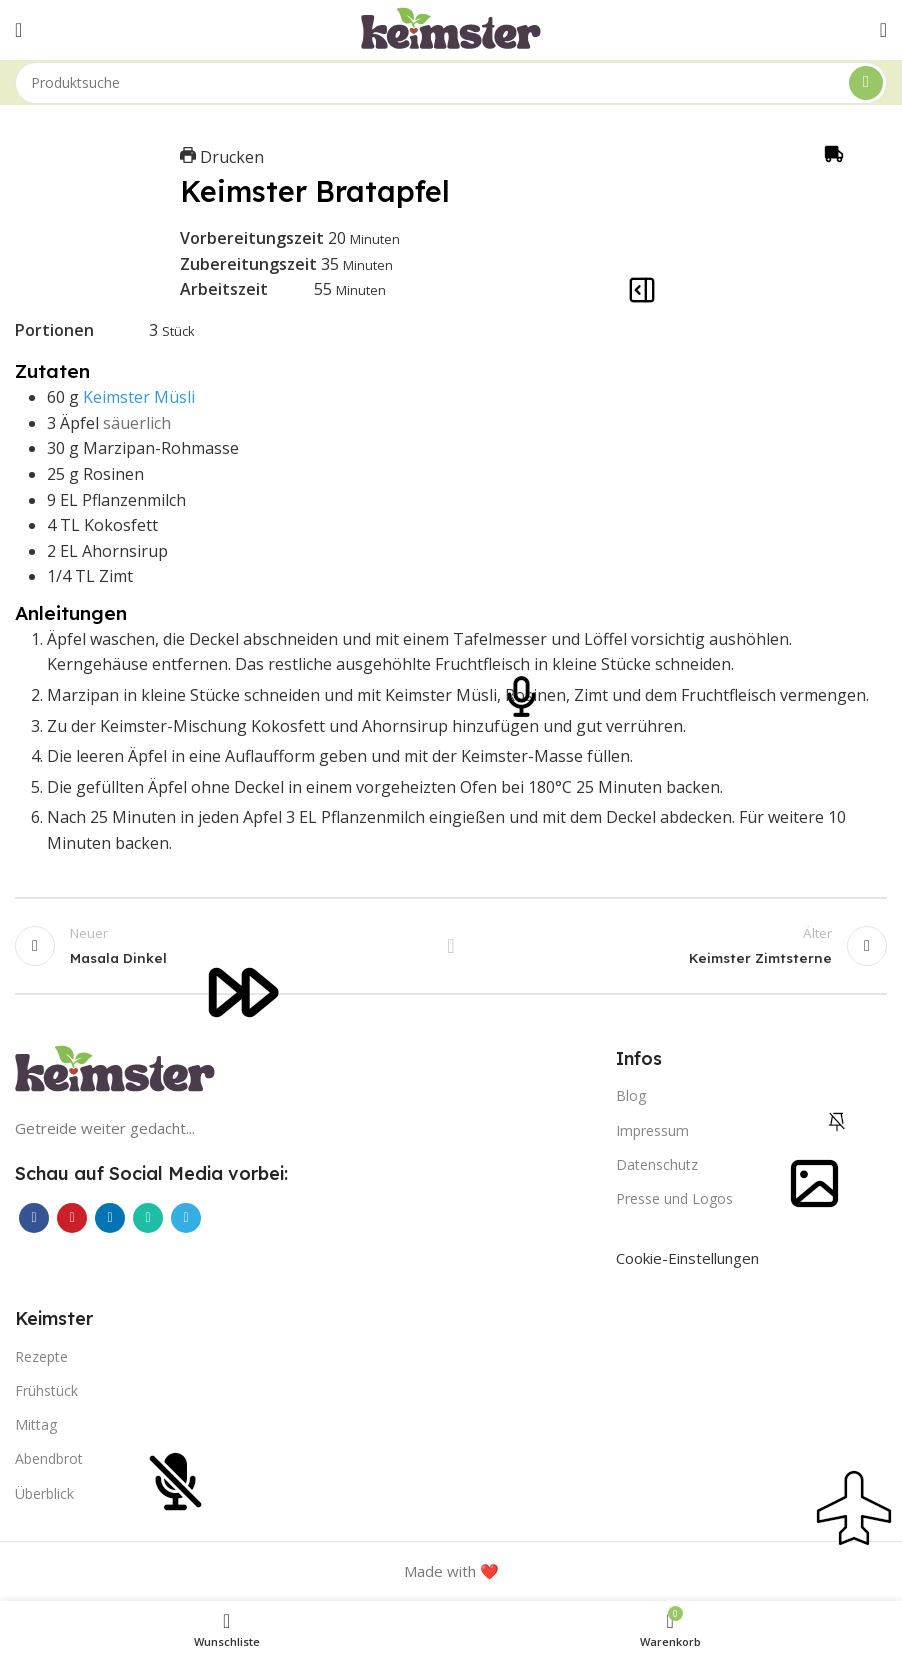 This screenshot has height=1656, width=902. What do you see at coordinates (175, 1481) in the screenshot?
I see `microphone is muted` at bounding box center [175, 1481].